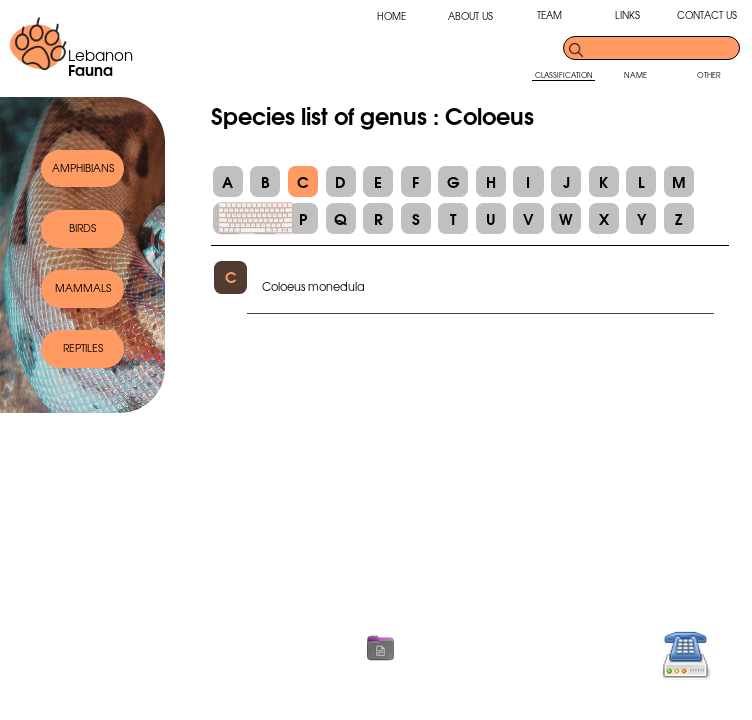 The height and width of the screenshot is (720, 752). I want to click on connect a bluetooth keyboard, so click(255, 217).